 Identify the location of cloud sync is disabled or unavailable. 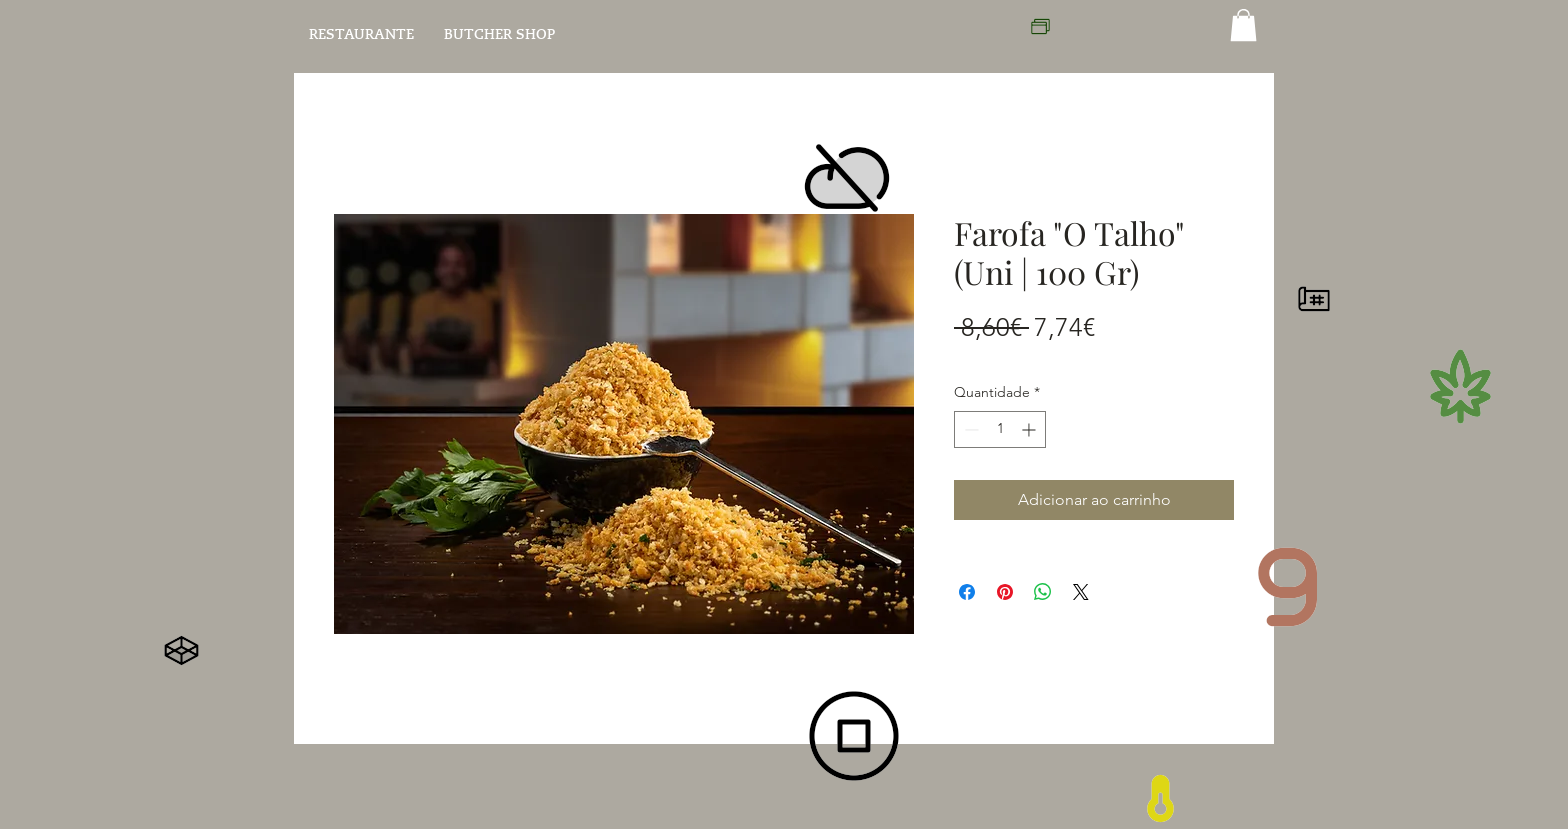
(847, 178).